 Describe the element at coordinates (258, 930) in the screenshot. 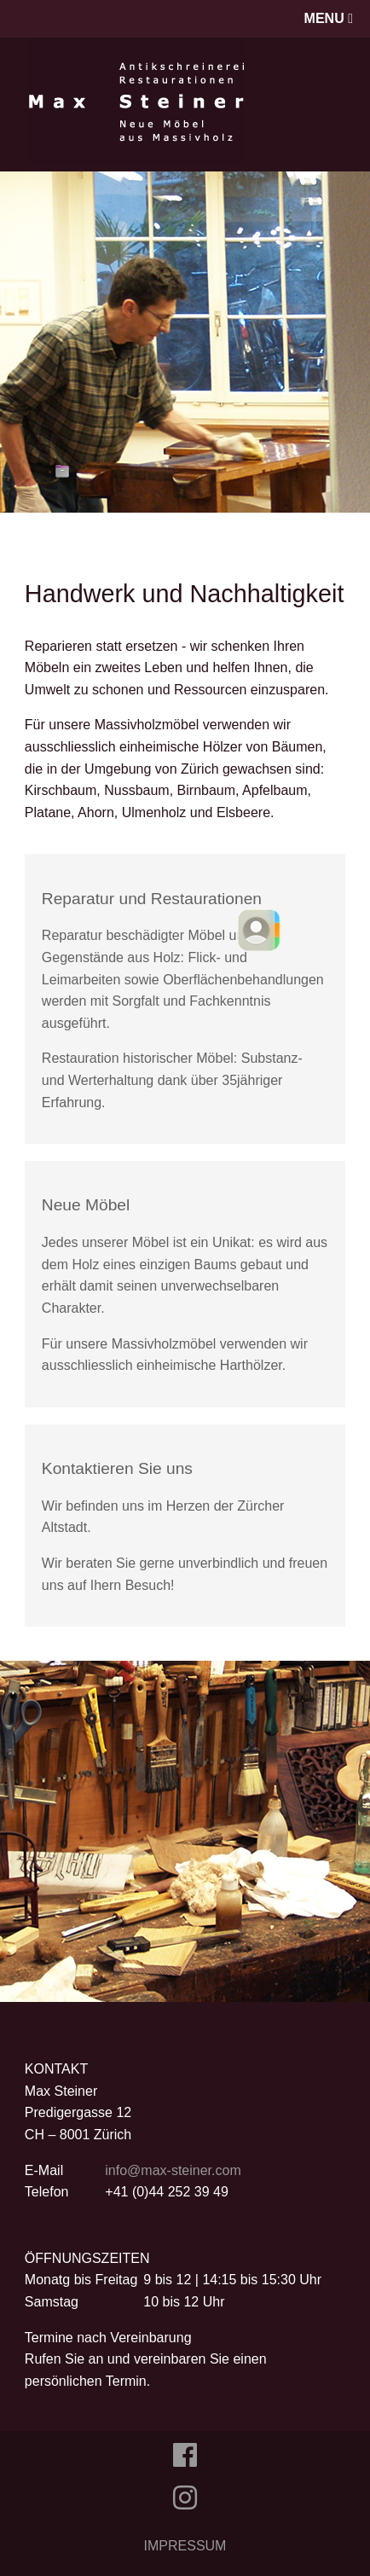

I see `open the contacts app` at that location.